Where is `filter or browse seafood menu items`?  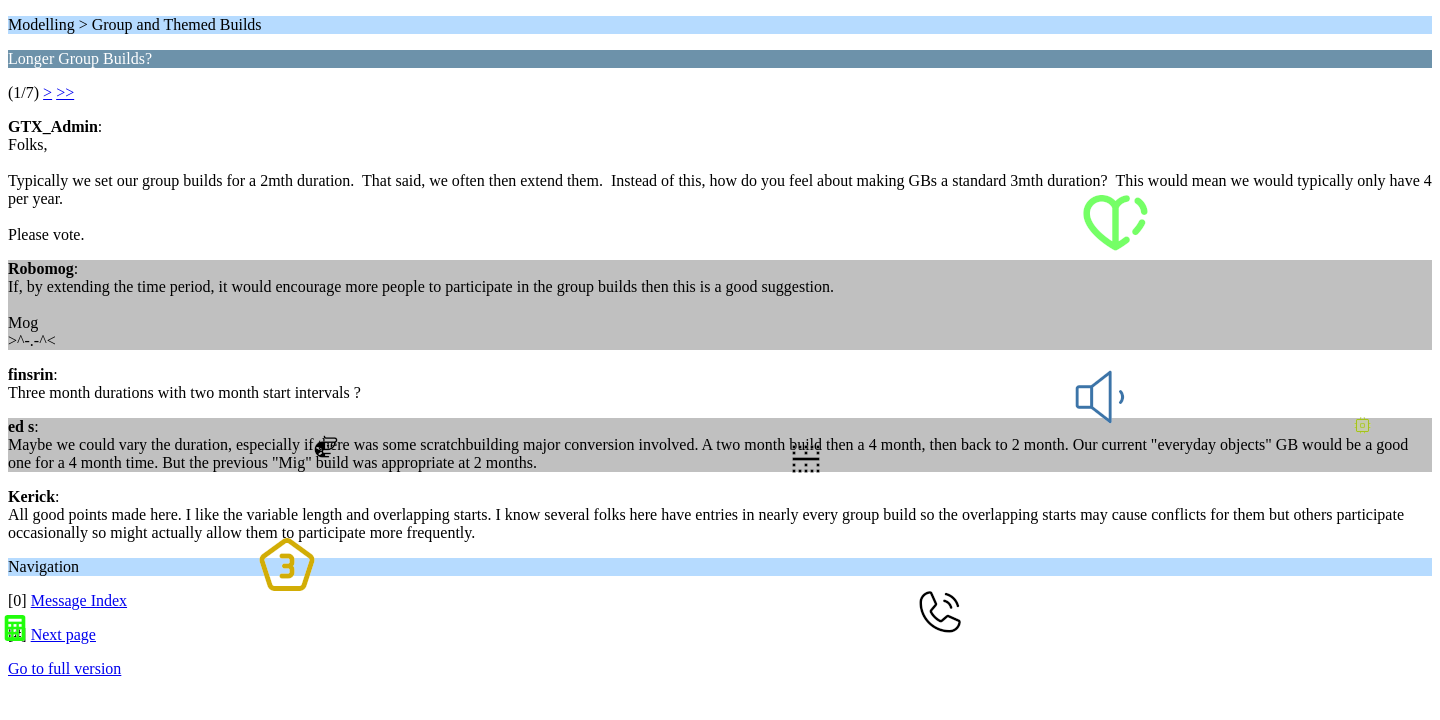 filter or browse seafood menu items is located at coordinates (326, 447).